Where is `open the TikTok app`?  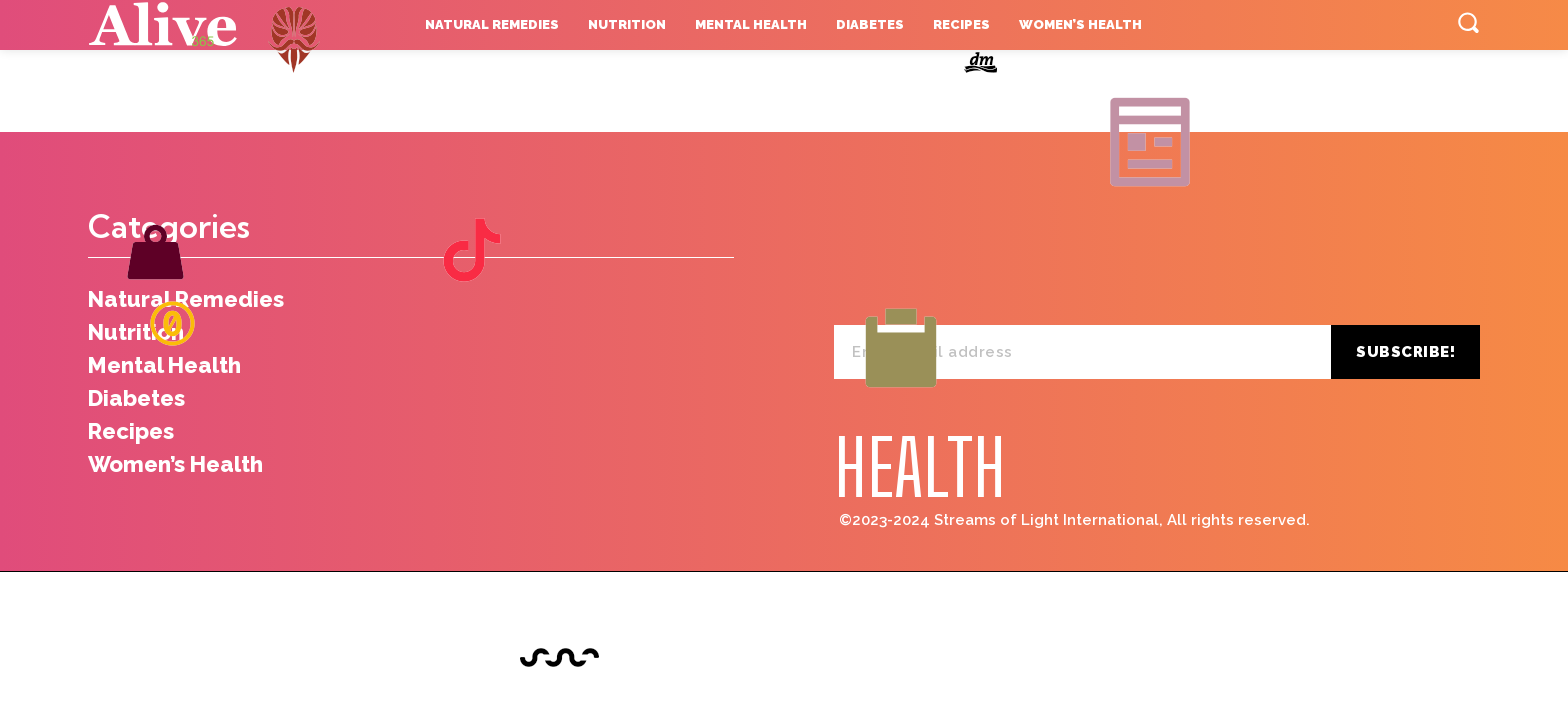
open the TikTok app is located at coordinates (472, 250).